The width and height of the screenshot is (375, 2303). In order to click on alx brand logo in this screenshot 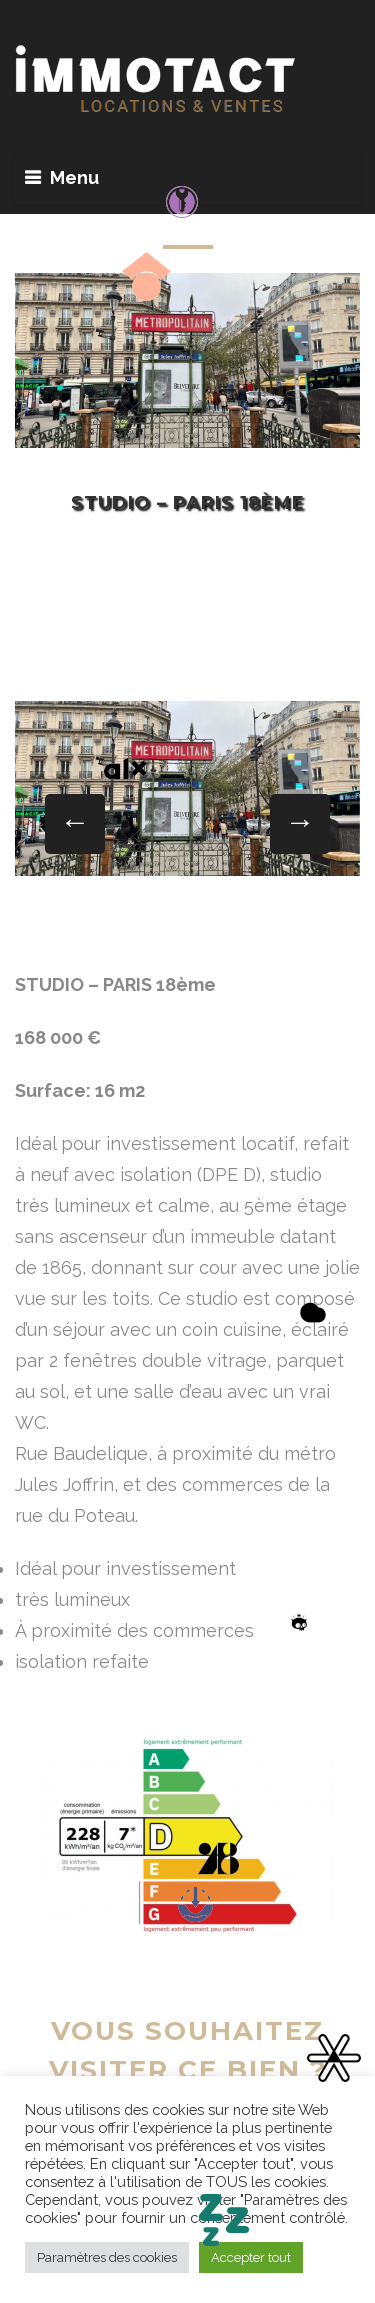, I will do `click(125, 768)`.